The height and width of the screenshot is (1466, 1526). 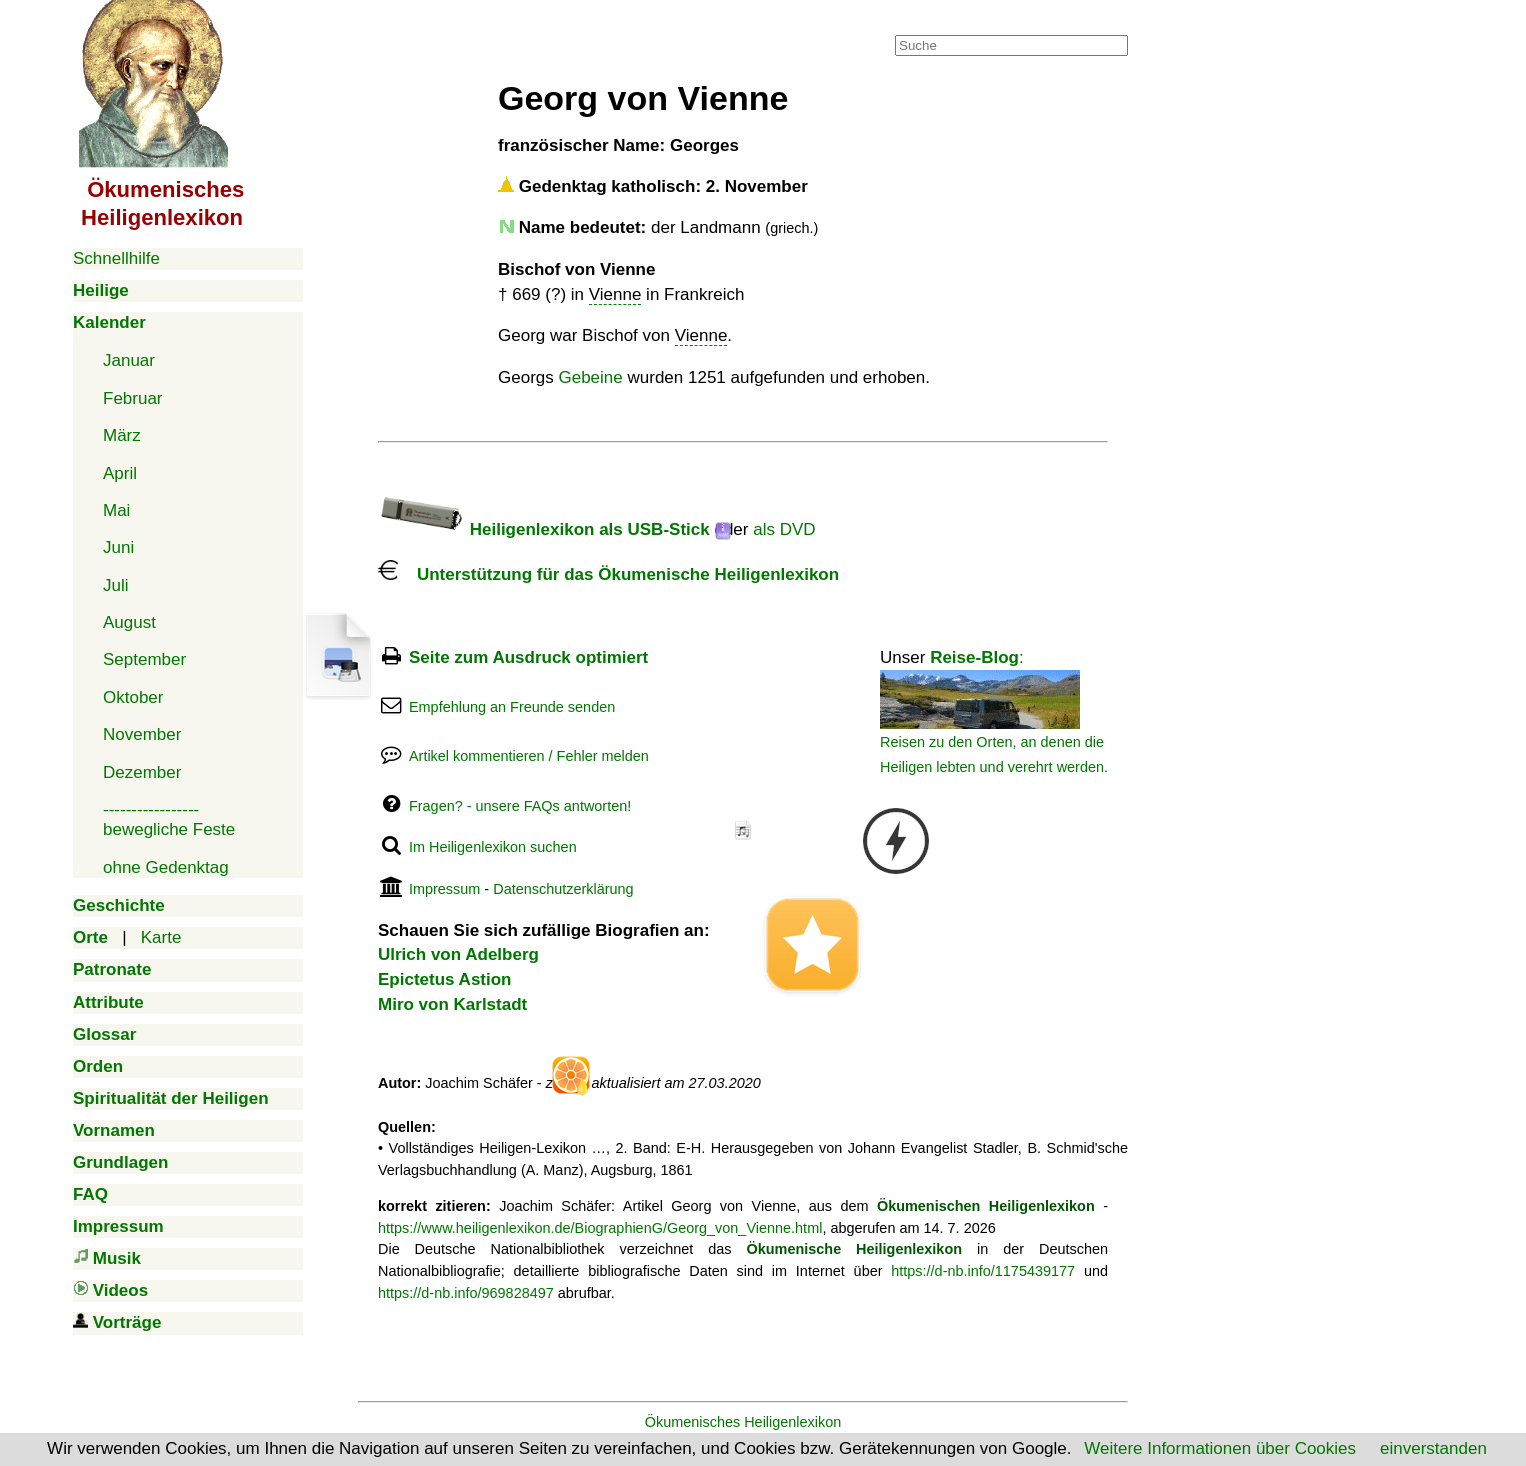 What do you see at coordinates (896, 841) in the screenshot?
I see `access power and battery settings` at bounding box center [896, 841].